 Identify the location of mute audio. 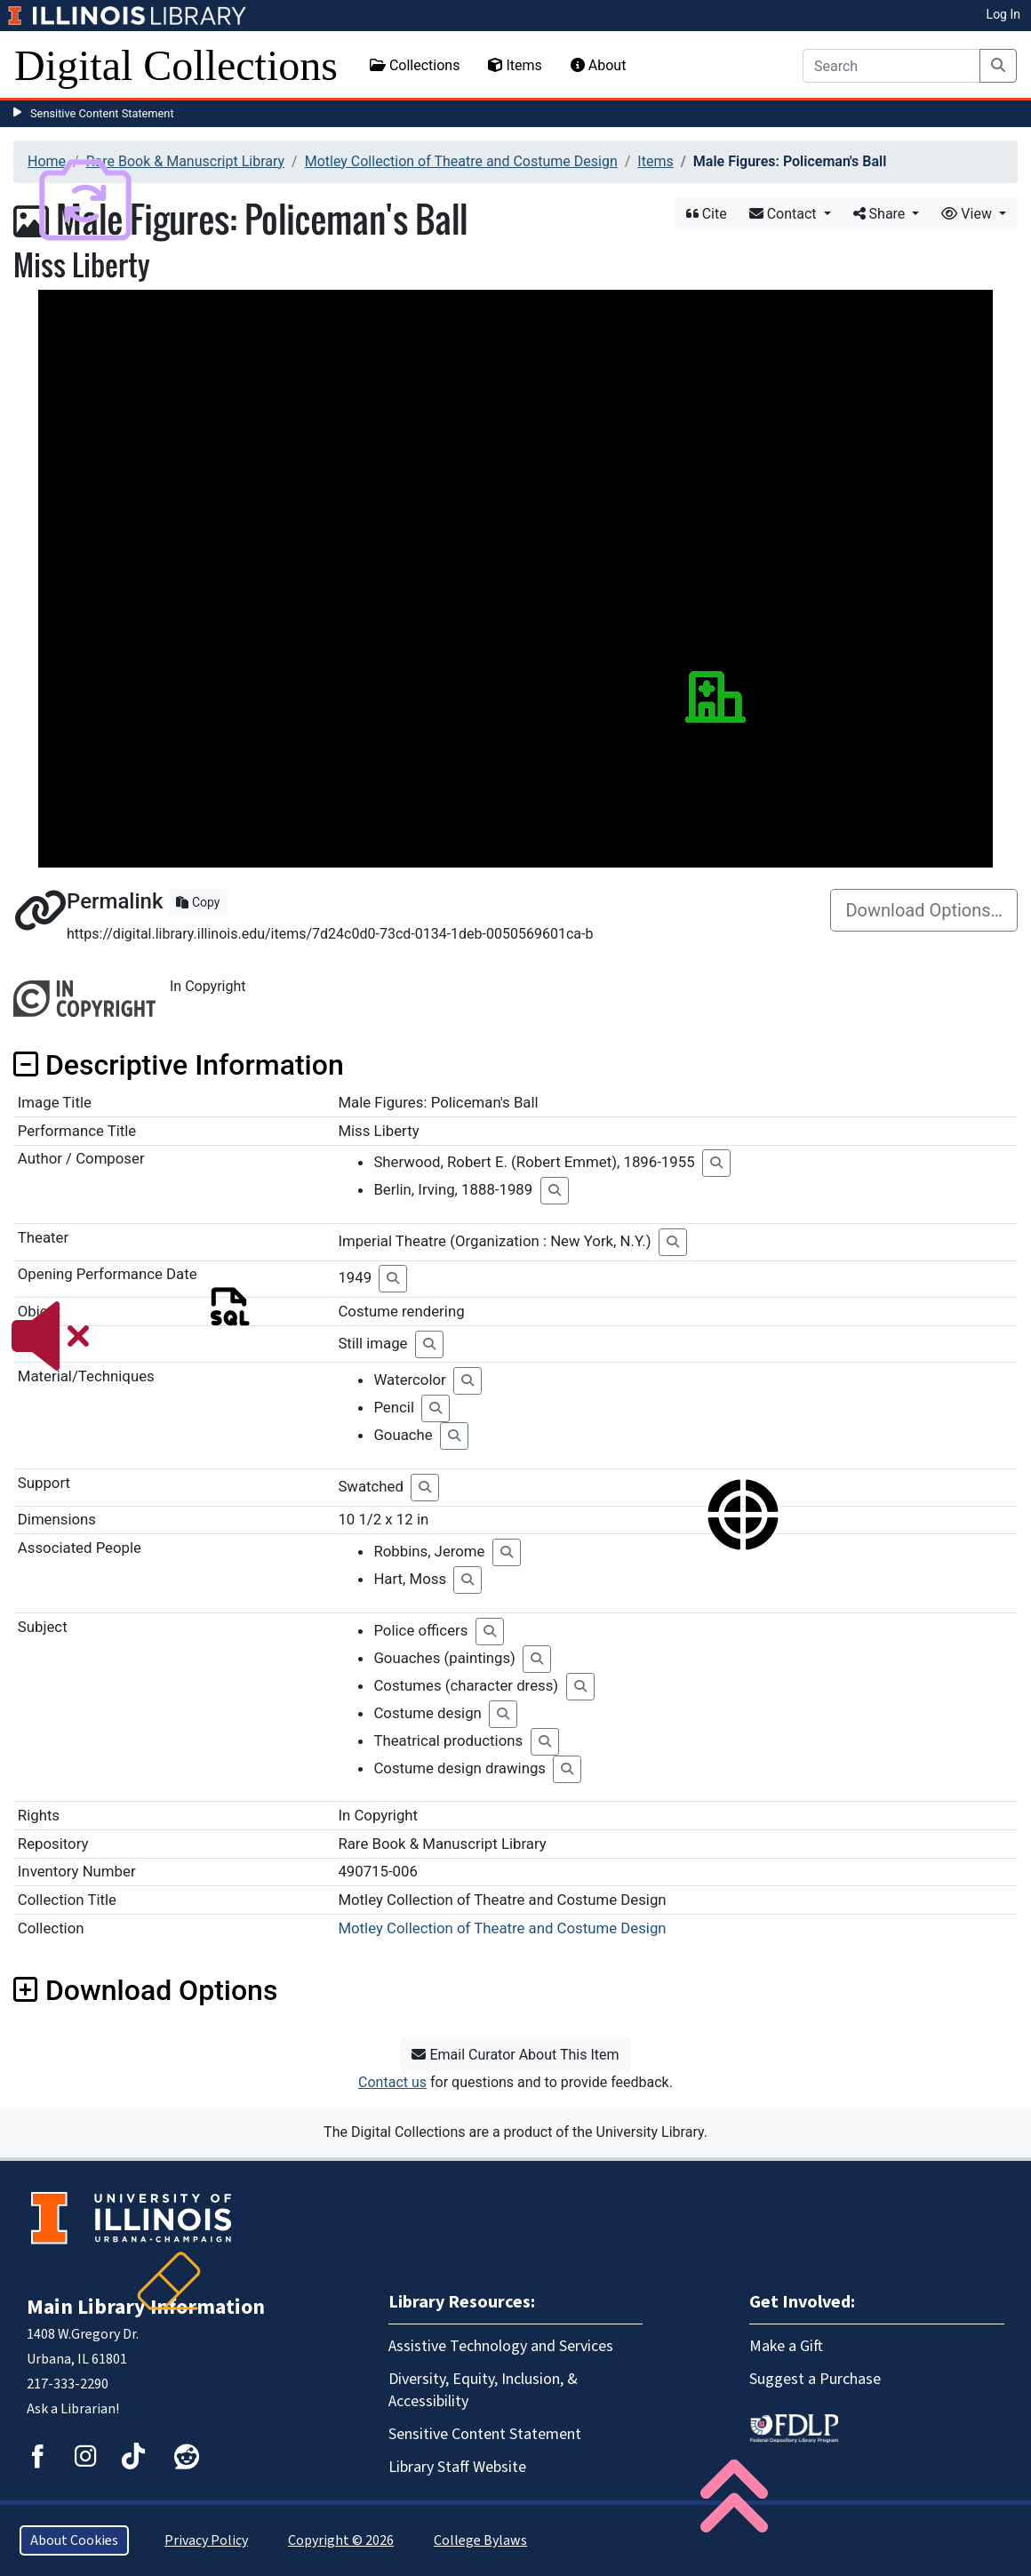
(46, 1336).